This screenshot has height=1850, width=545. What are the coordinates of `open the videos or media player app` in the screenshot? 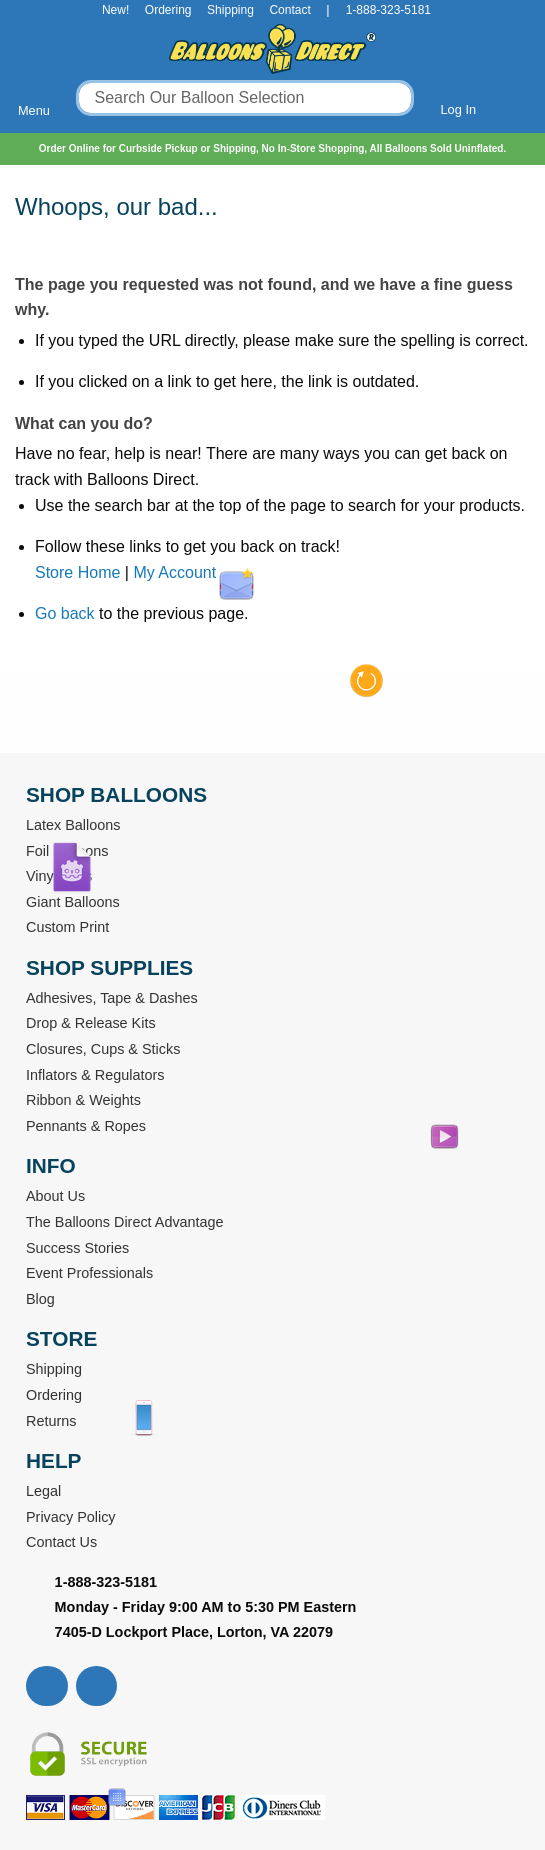 It's located at (444, 1136).